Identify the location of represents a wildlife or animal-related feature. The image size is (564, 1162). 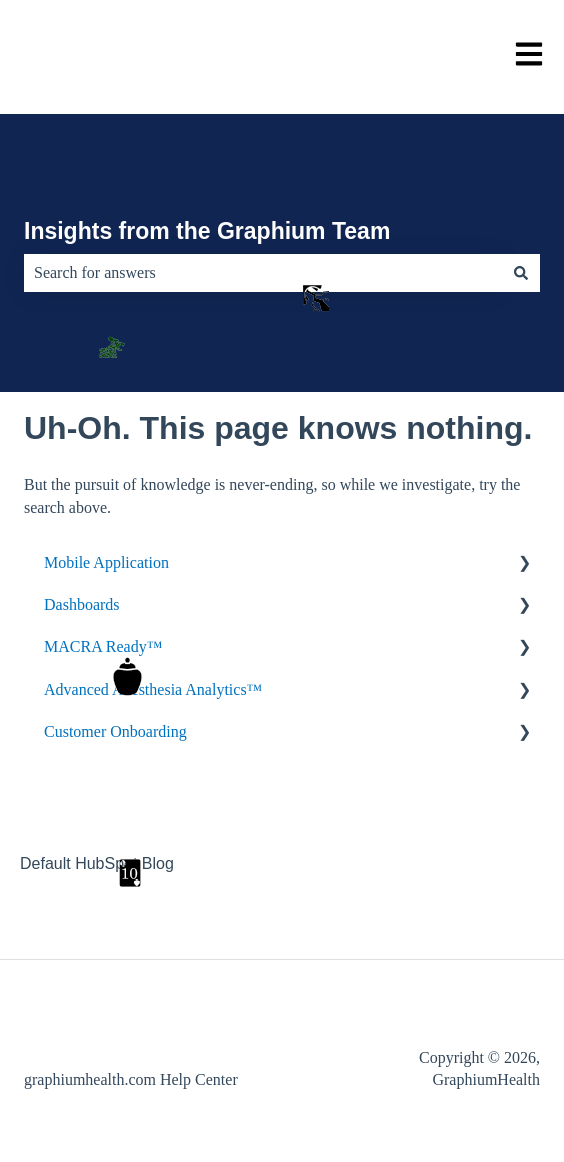
(111, 345).